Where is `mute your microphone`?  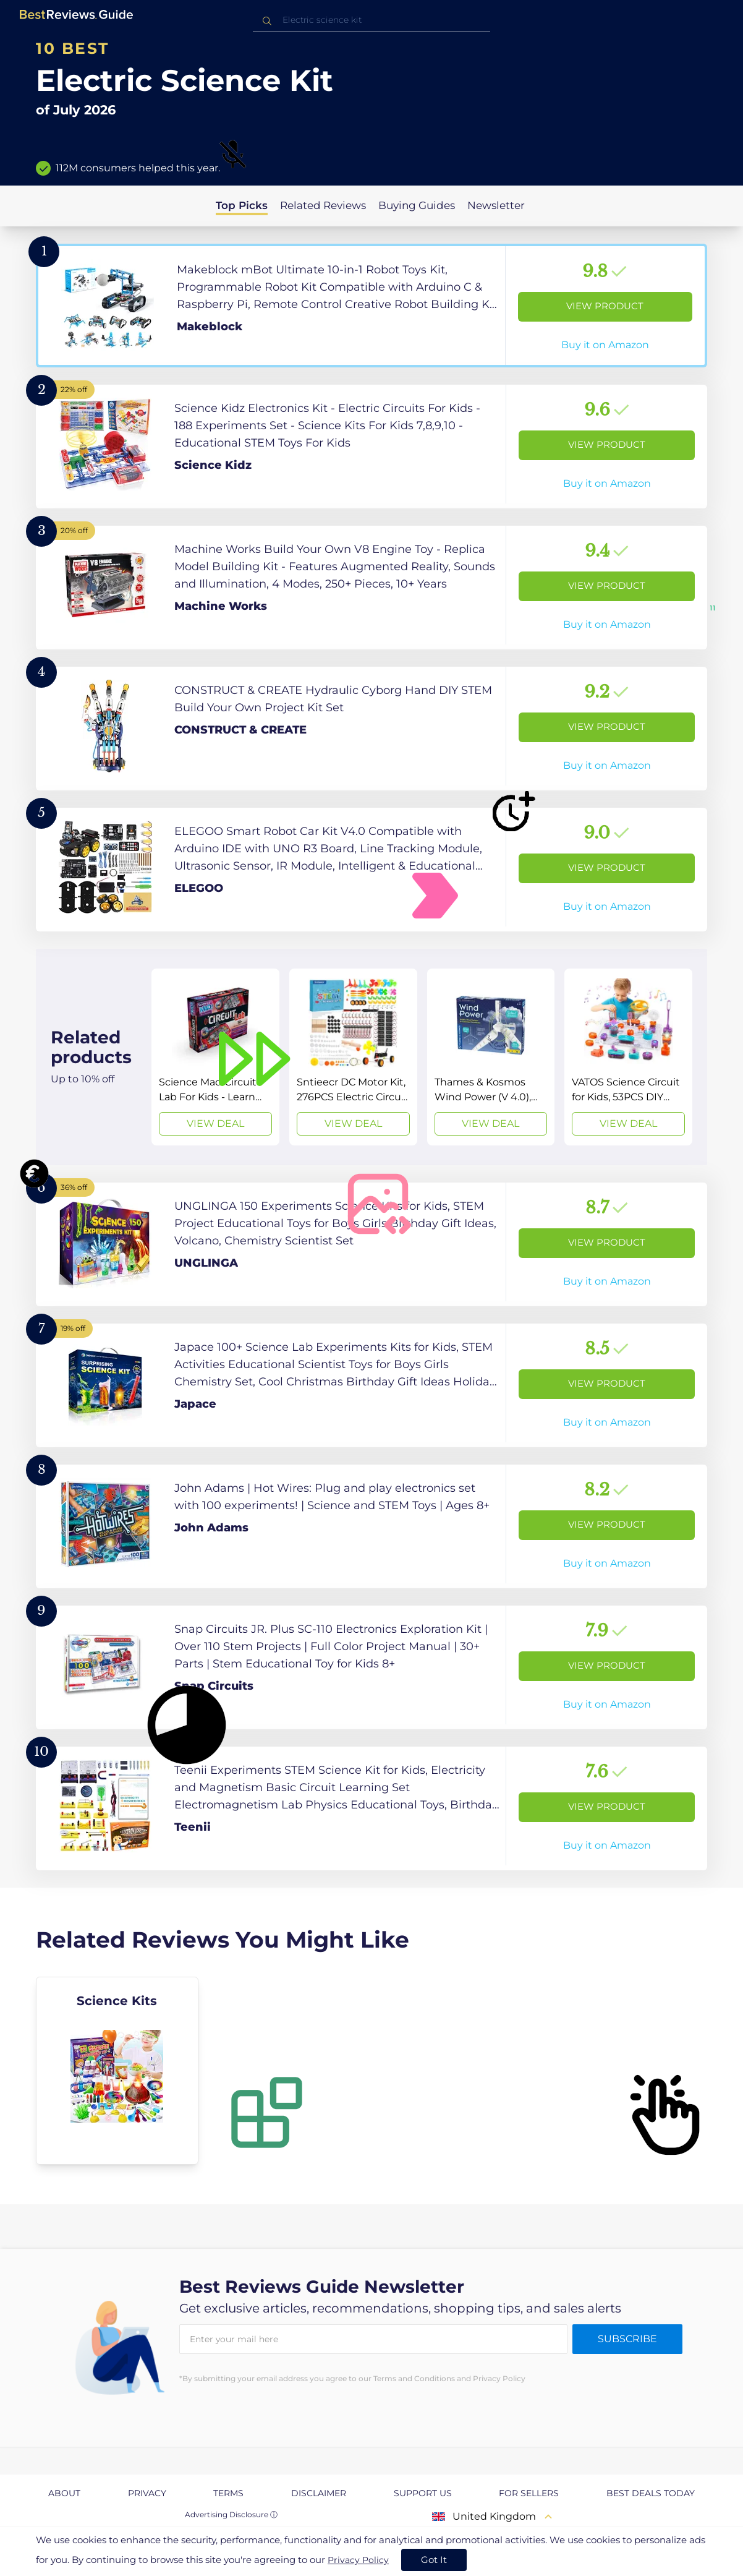 mute your microphone is located at coordinates (232, 155).